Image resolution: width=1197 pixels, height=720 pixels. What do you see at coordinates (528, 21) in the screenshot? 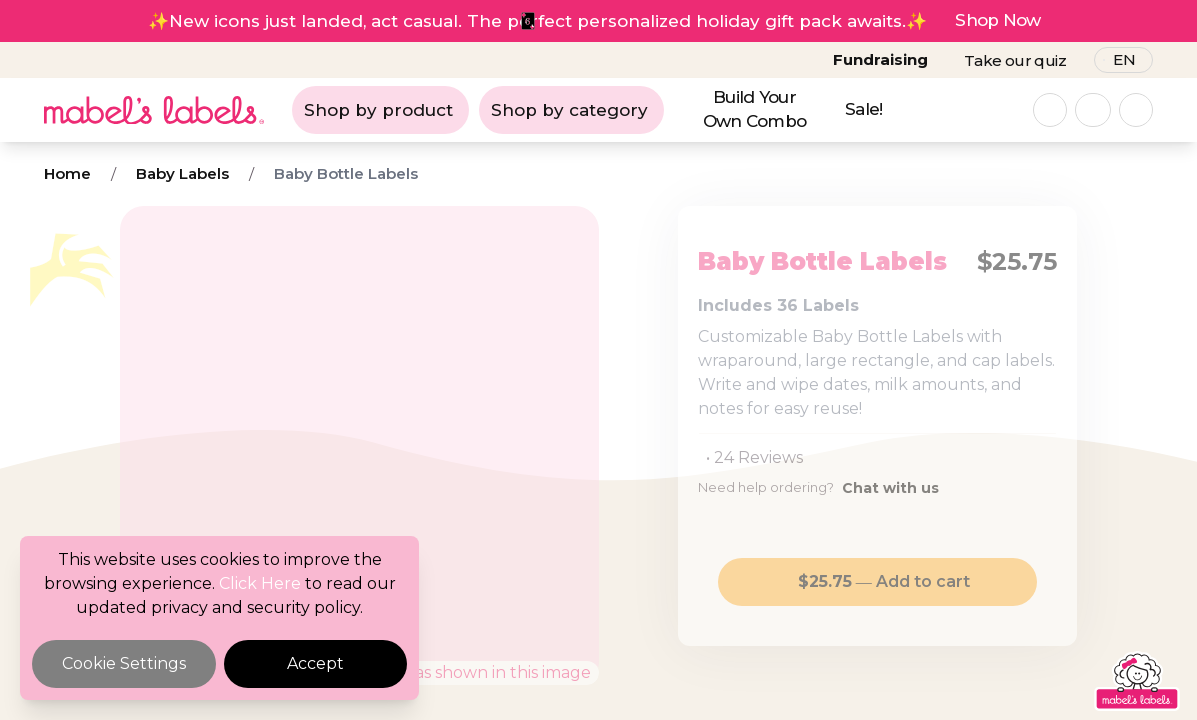
I see `six of spades playing card` at bounding box center [528, 21].